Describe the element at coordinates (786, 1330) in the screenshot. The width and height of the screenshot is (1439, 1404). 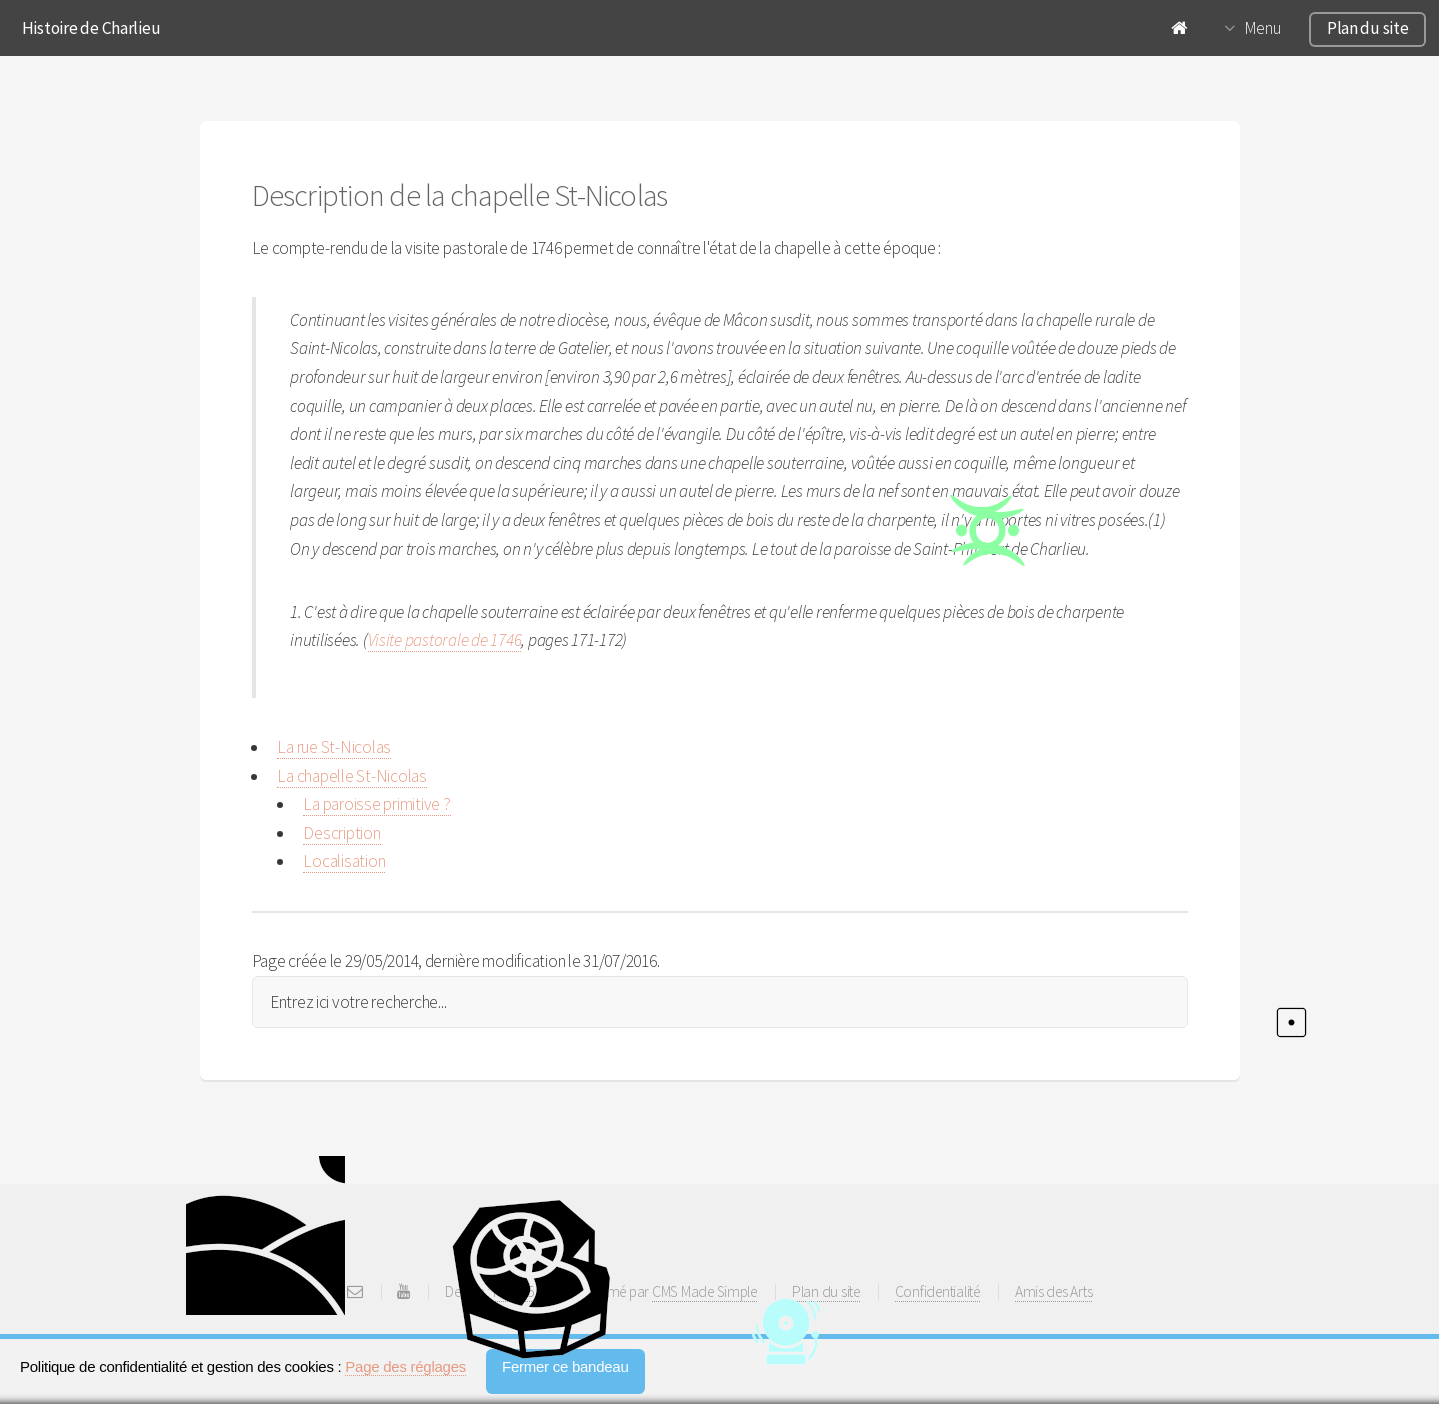
I see `alarm or alert is currently active` at that location.